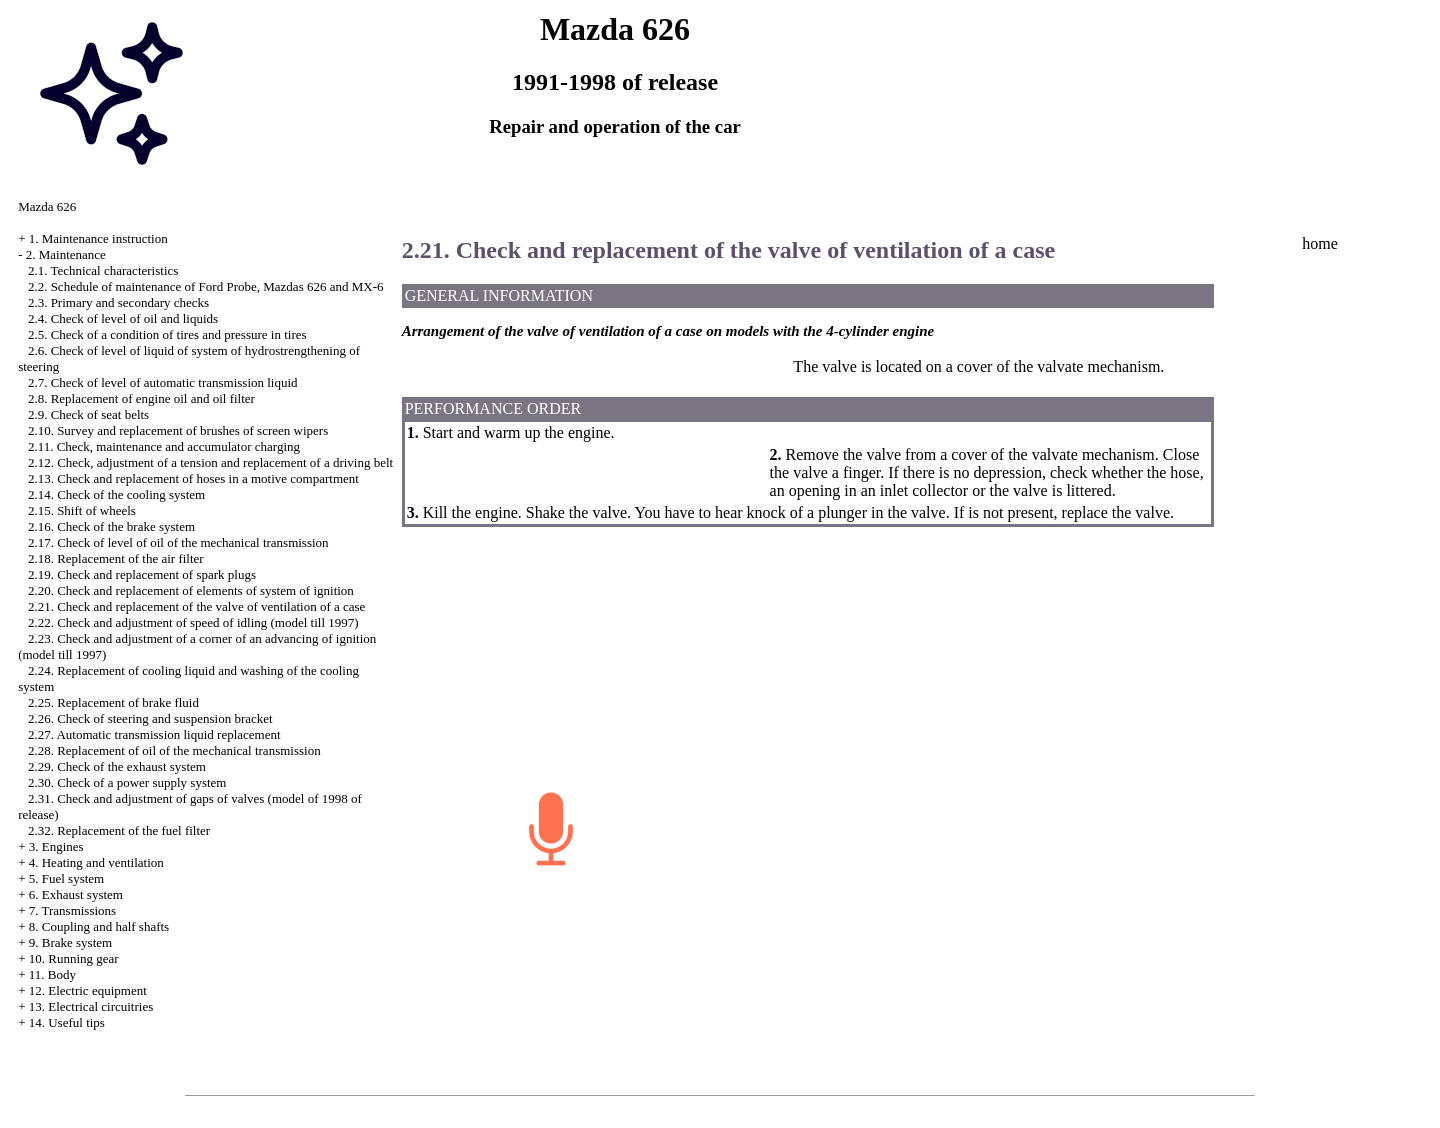 The height and width of the screenshot is (1128, 1440). What do you see at coordinates (111, 93) in the screenshot?
I see `indicates new or AI-generated content` at bounding box center [111, 93].